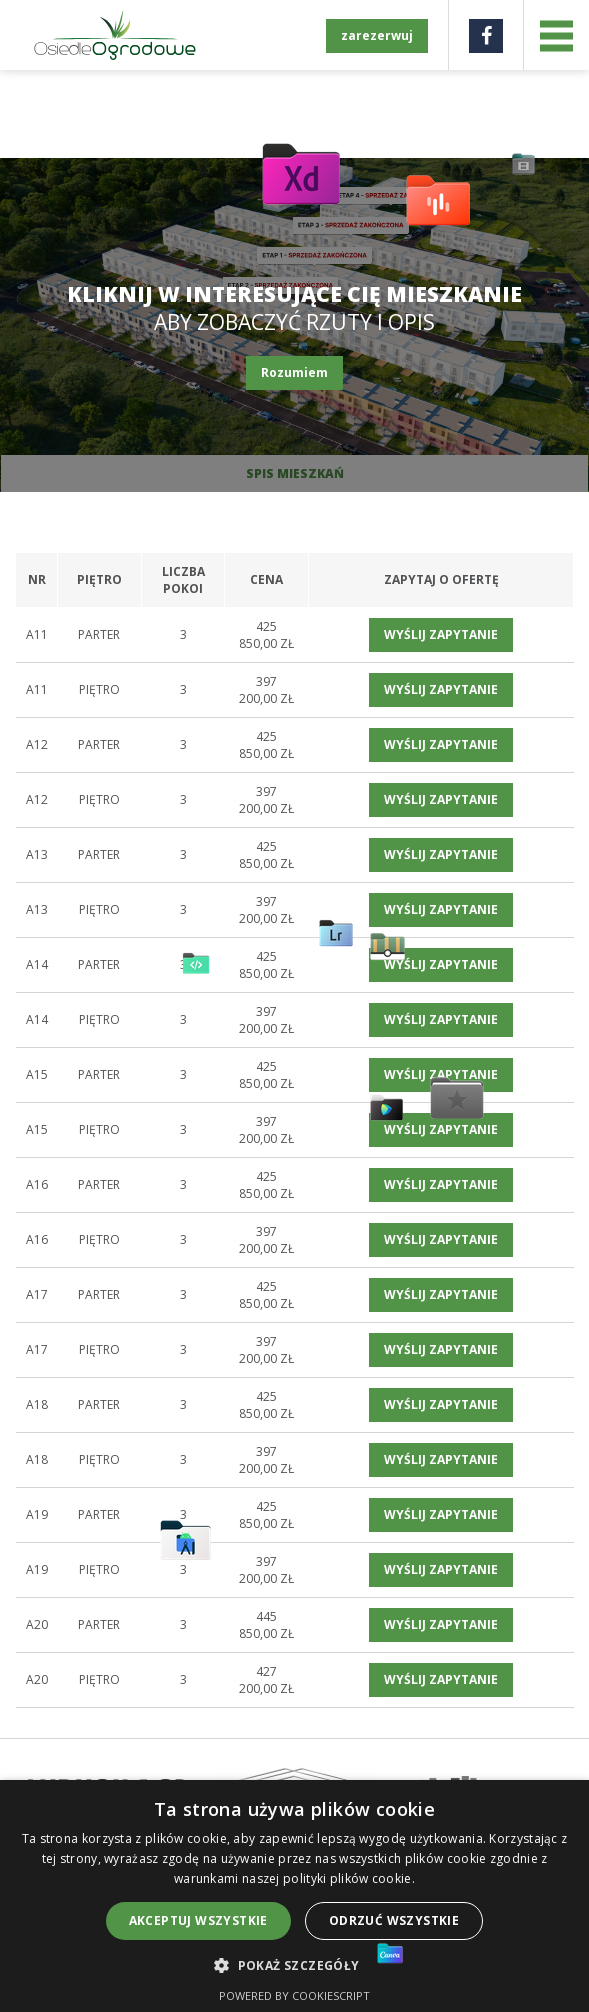 The height and width of the screenshot is (2012, 589). Describe the element at coordinates (301, 176) in the screenshot. I see `open folder containing Adobe XD project files` at that location.